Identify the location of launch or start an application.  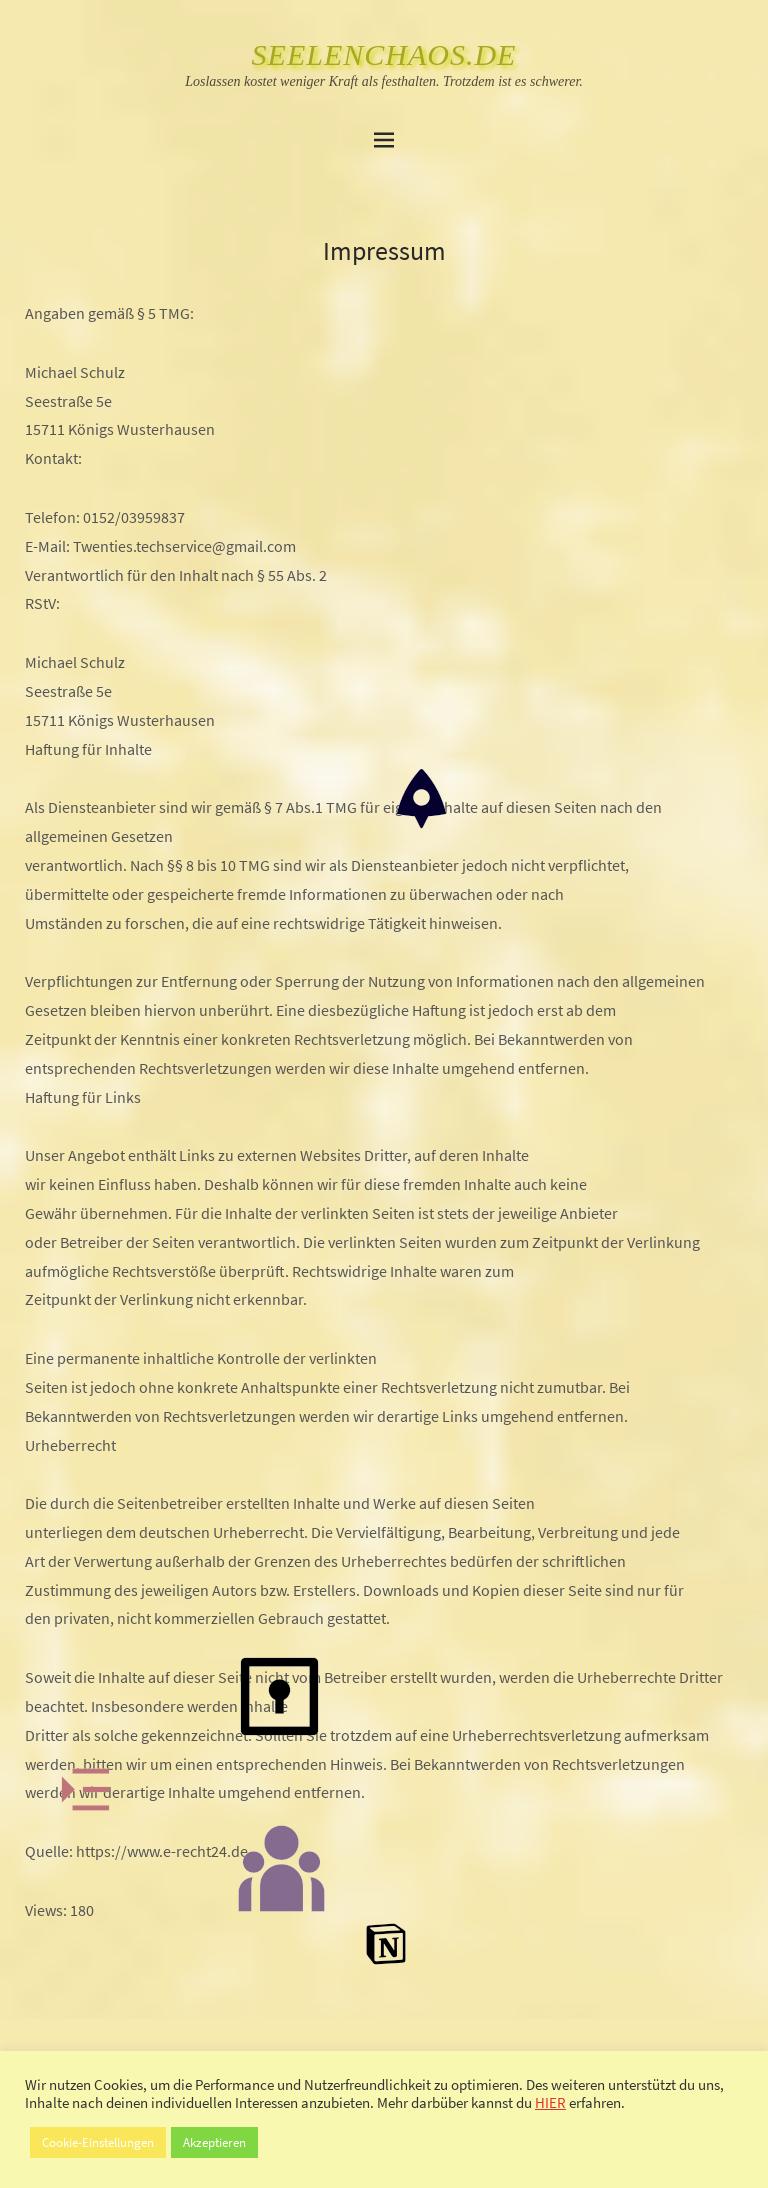
(421, 797).